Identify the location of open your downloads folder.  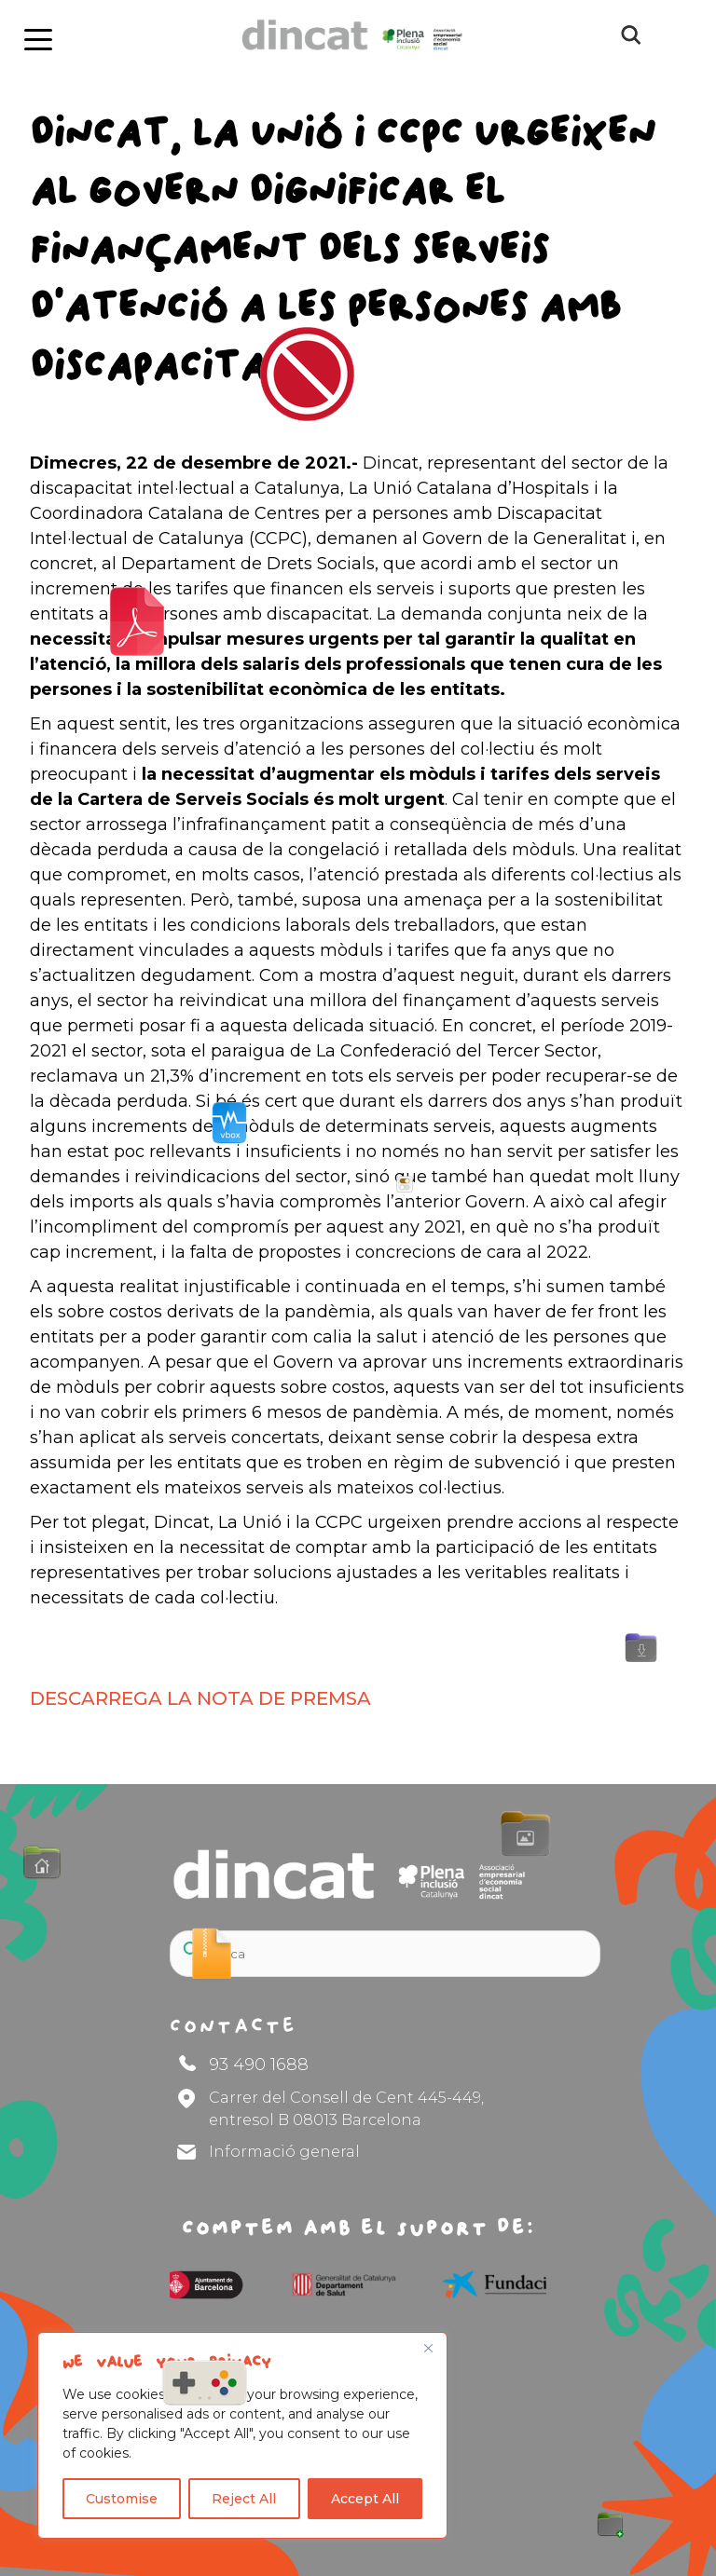
(640, 1647).